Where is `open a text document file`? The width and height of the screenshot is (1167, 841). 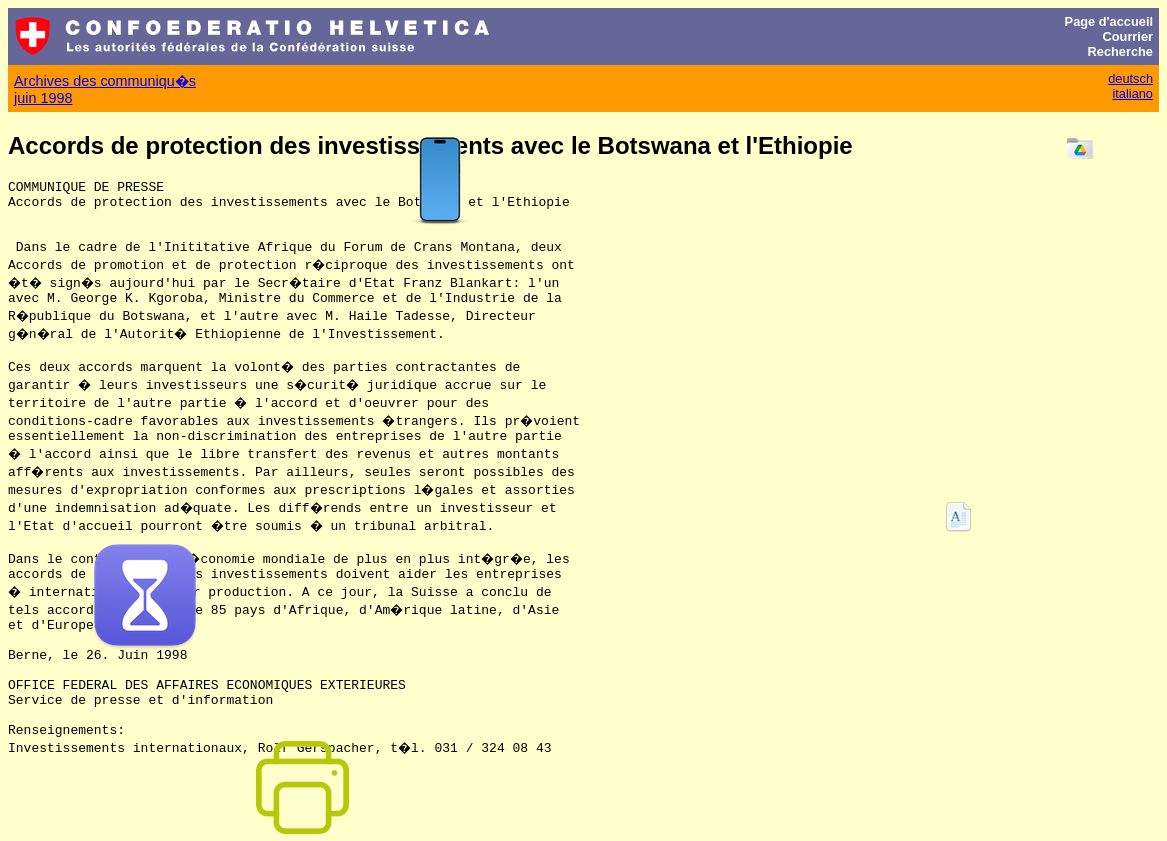 open a text document file is located at coordinates (958, 516).